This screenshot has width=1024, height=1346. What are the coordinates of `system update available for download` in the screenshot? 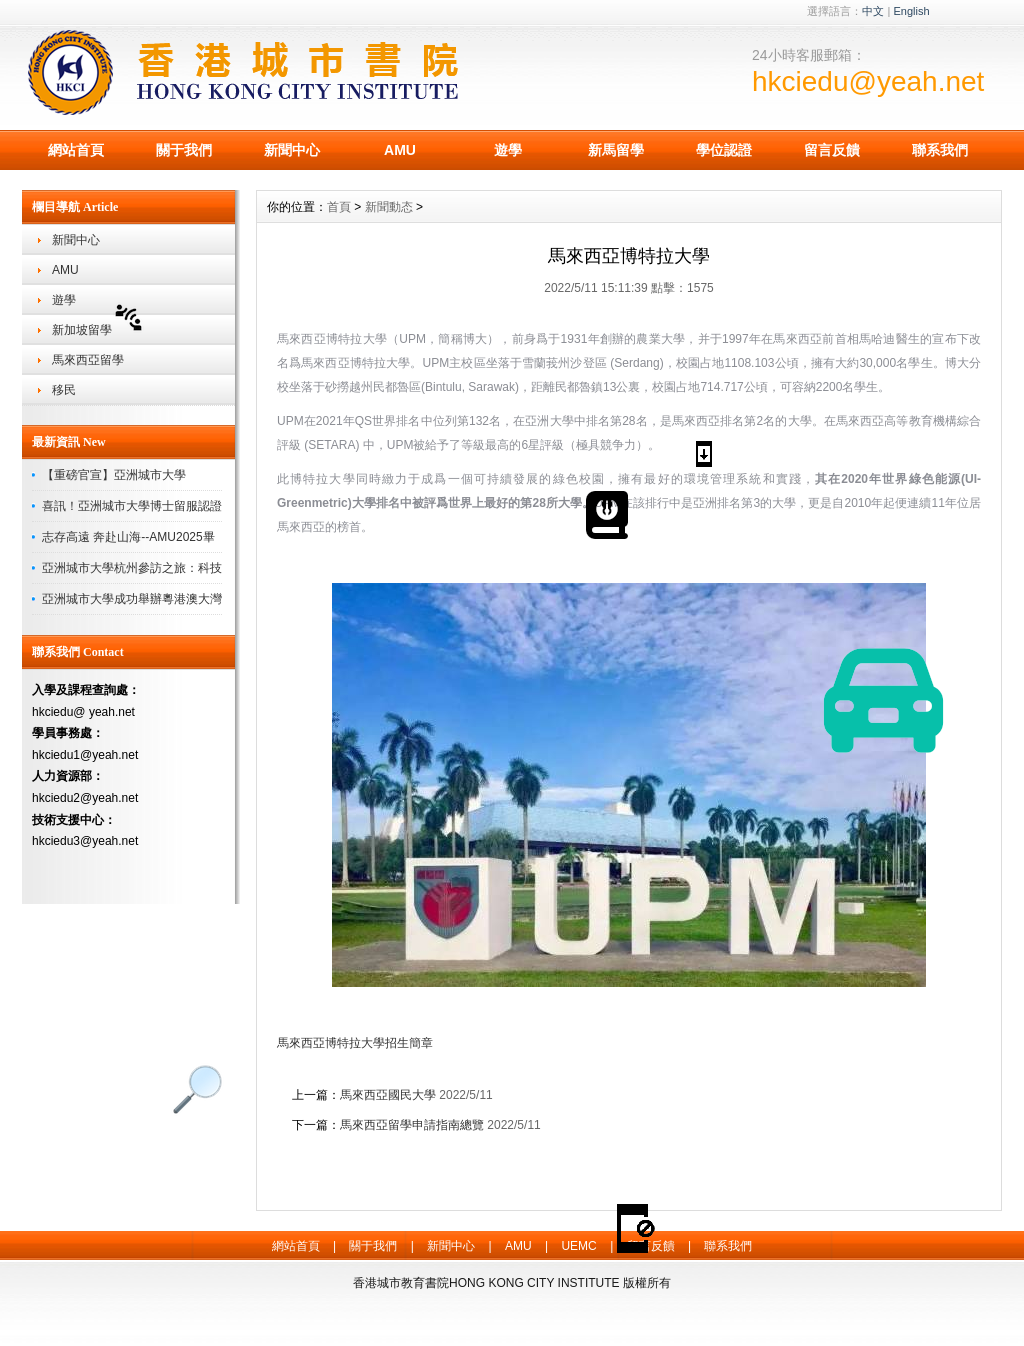 It's located at (704, 454).